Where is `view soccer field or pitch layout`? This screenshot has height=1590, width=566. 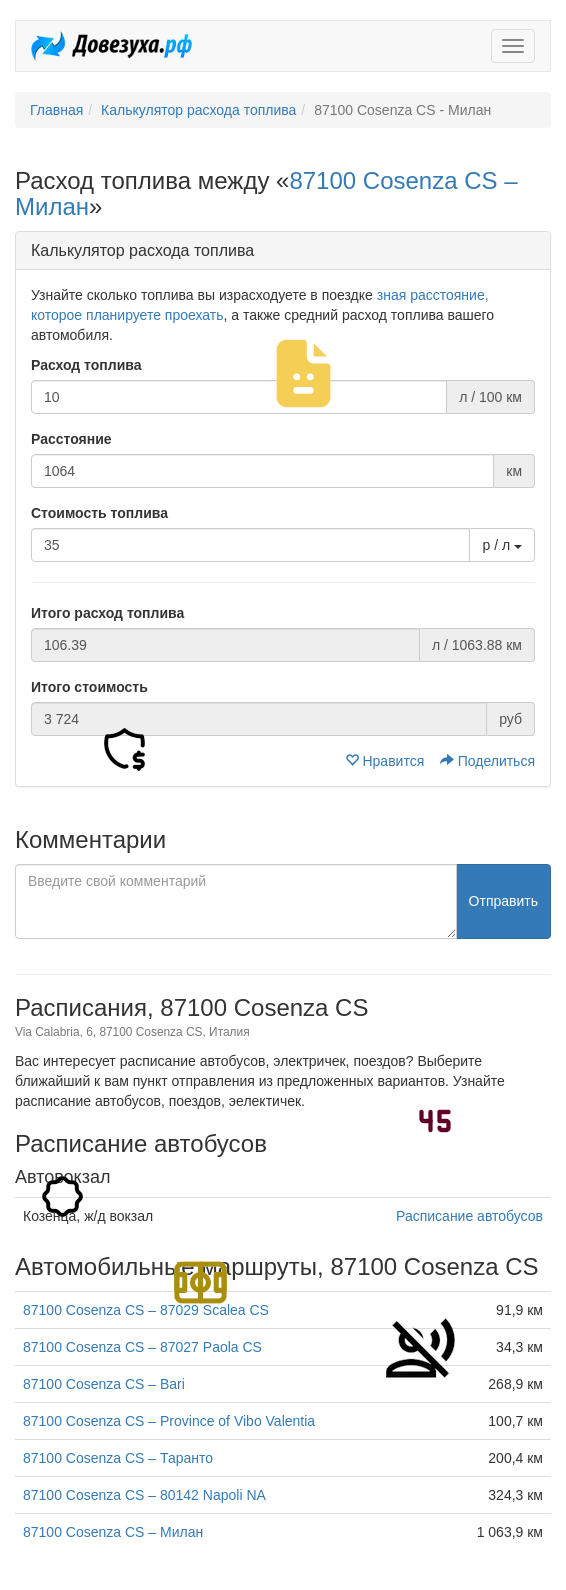
view soccer field or pitch layout is located at coordinates (200, 1282).